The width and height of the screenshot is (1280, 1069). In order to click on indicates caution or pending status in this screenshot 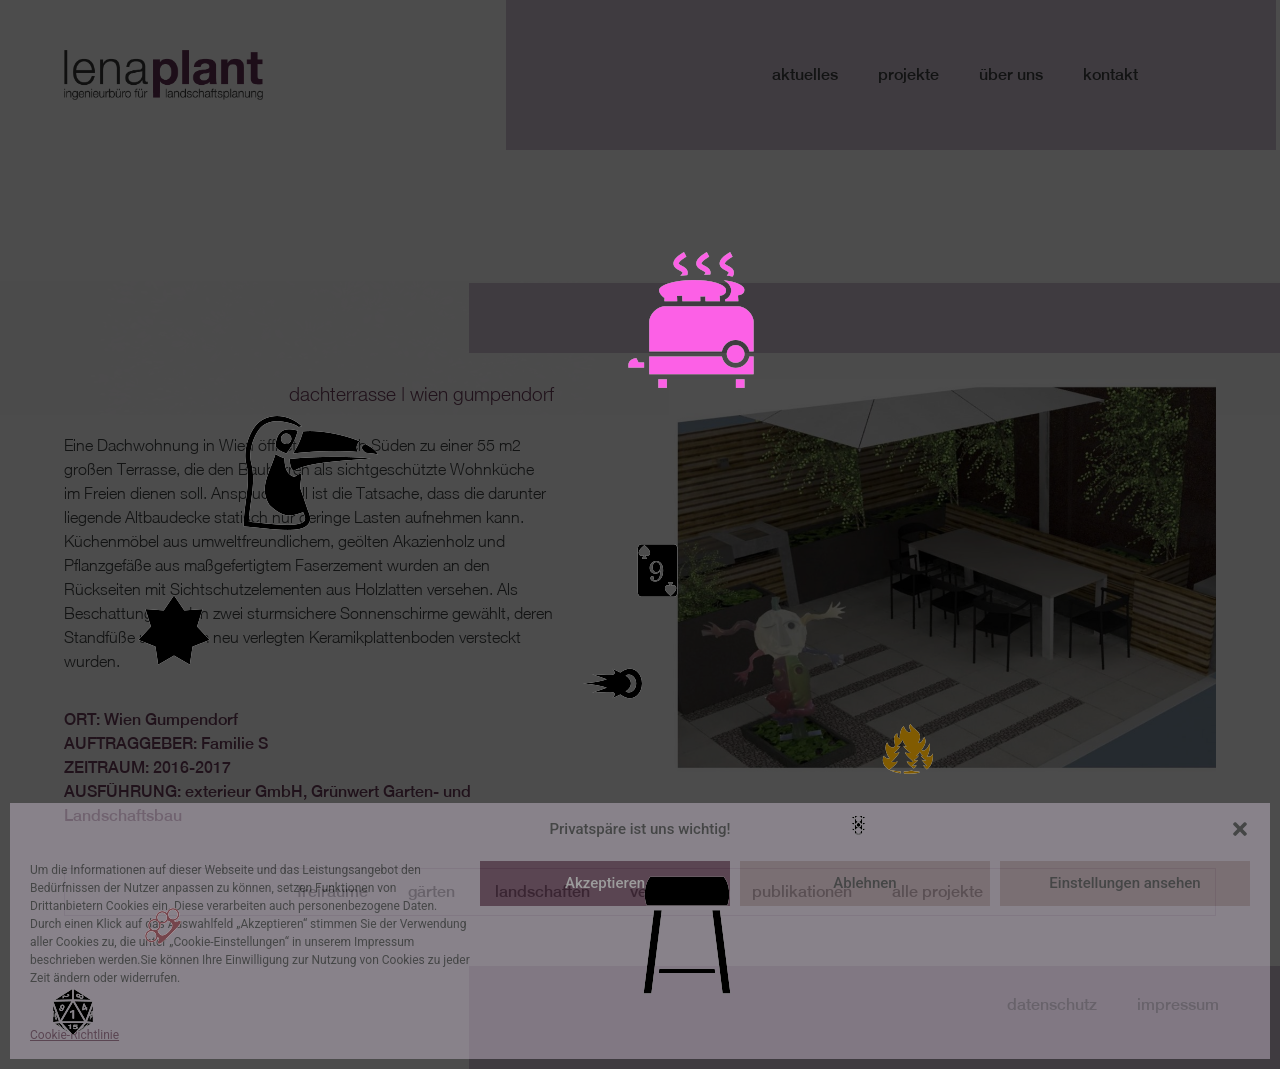, I will do `click(858, 825)`.